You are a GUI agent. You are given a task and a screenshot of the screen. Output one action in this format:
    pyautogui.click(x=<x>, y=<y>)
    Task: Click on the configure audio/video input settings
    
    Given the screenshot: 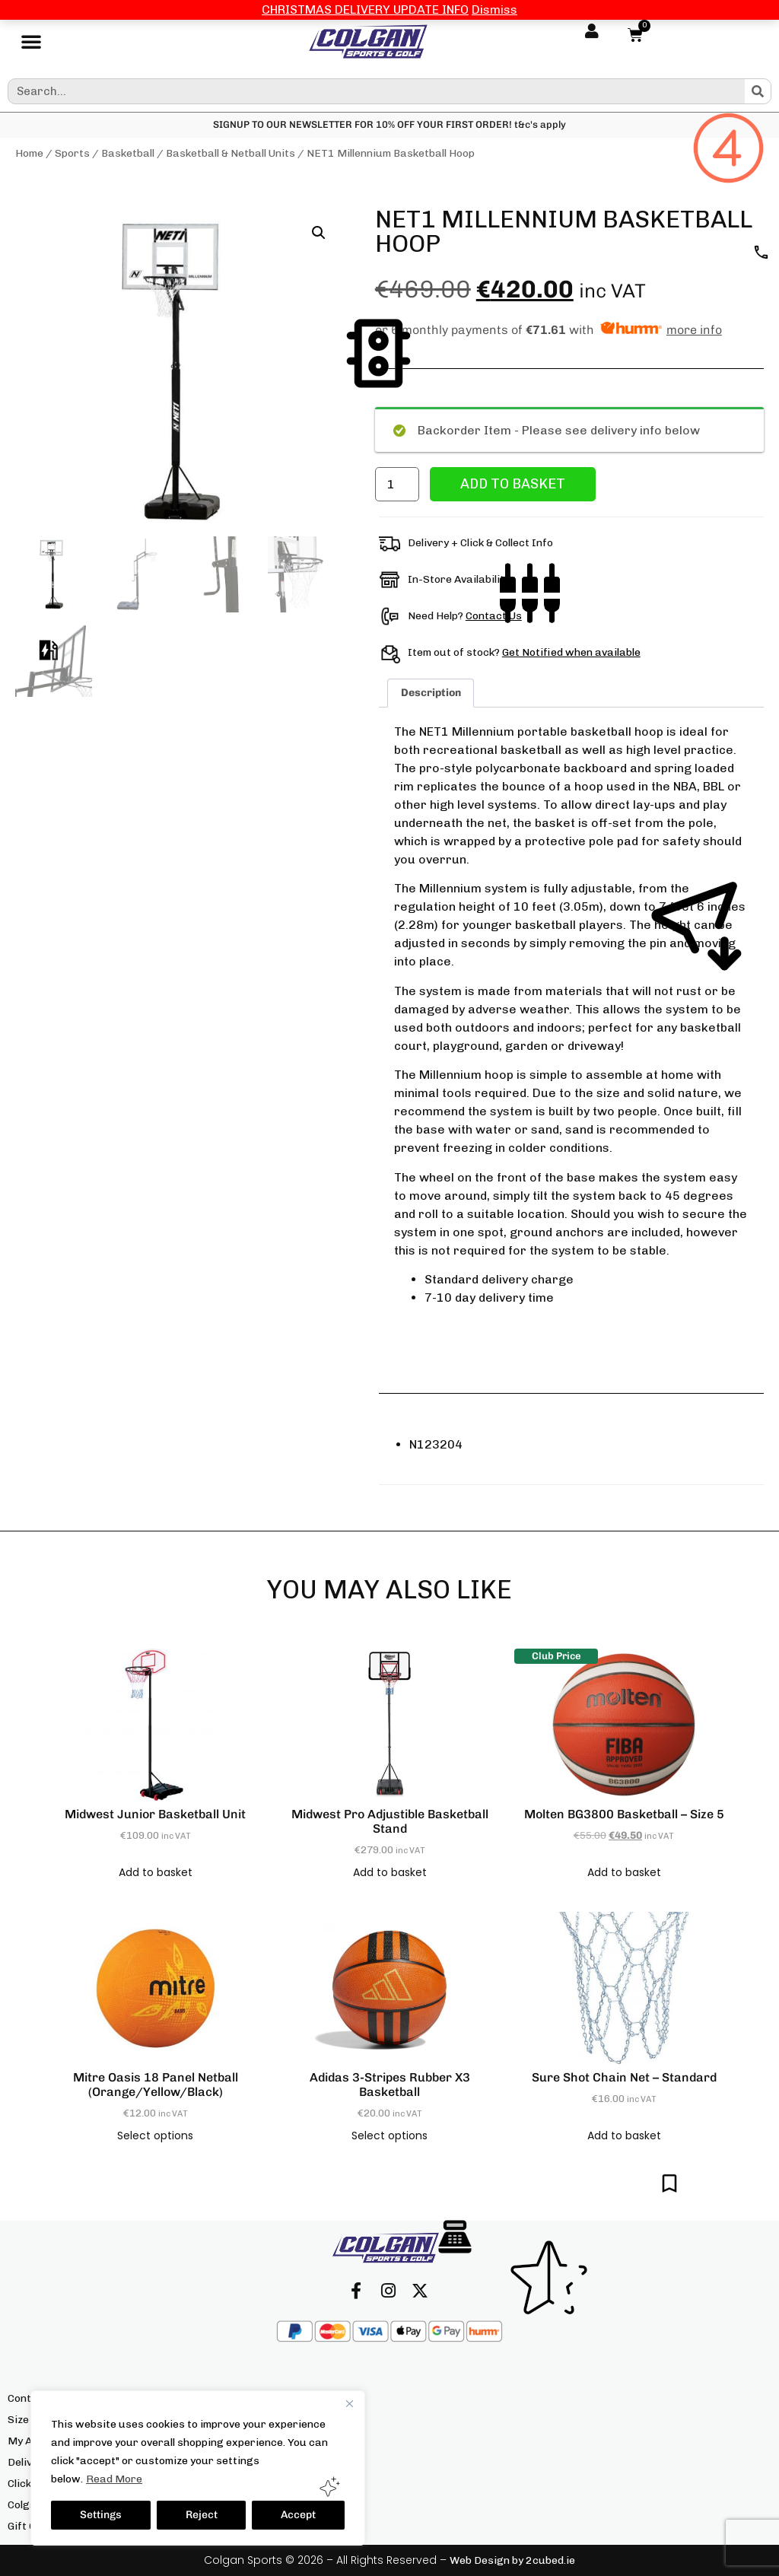 What is the action you would take?
    pyautogui.click(x=529, y=593)
    